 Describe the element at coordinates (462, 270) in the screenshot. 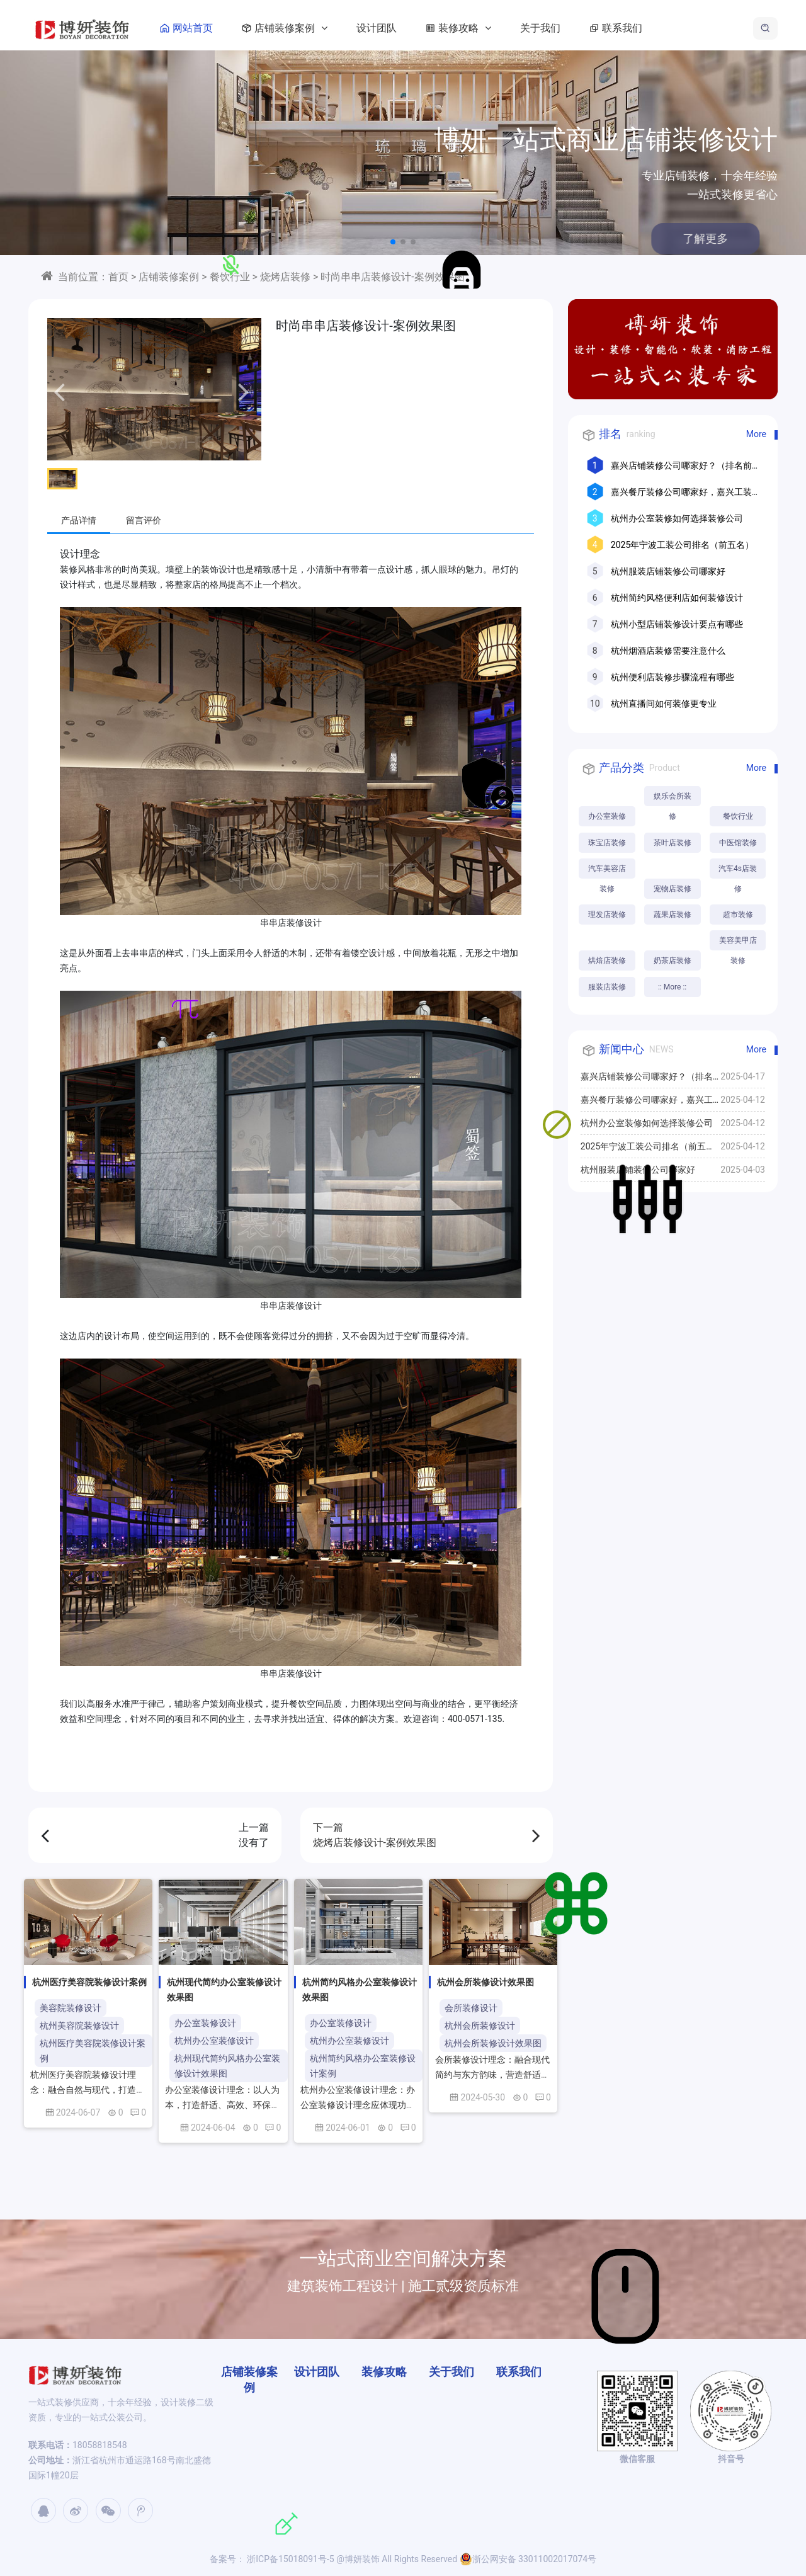

I see `indicates tunnel or underground passage ahead` at that location.